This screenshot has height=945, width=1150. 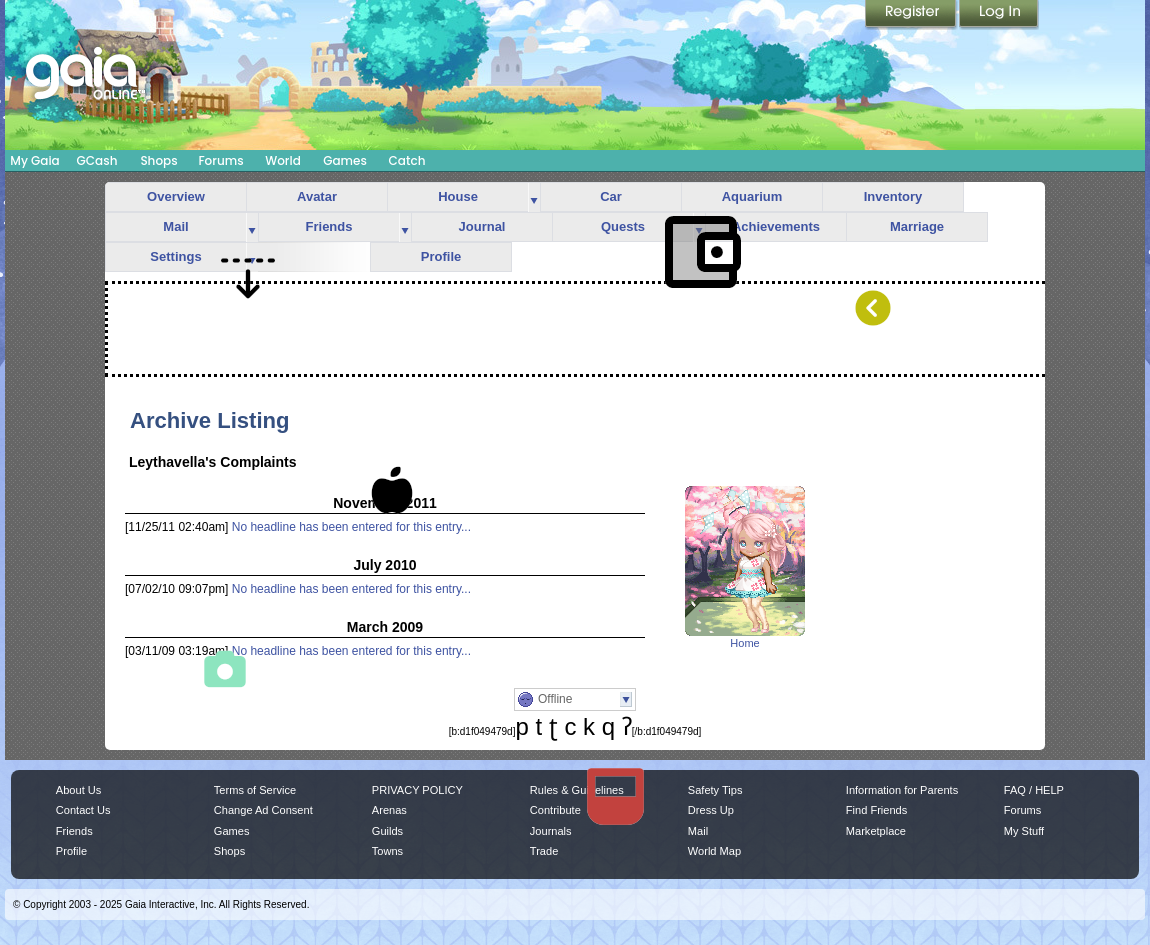 I want to click on expand collapsed content below, so click(x=248, y=278).